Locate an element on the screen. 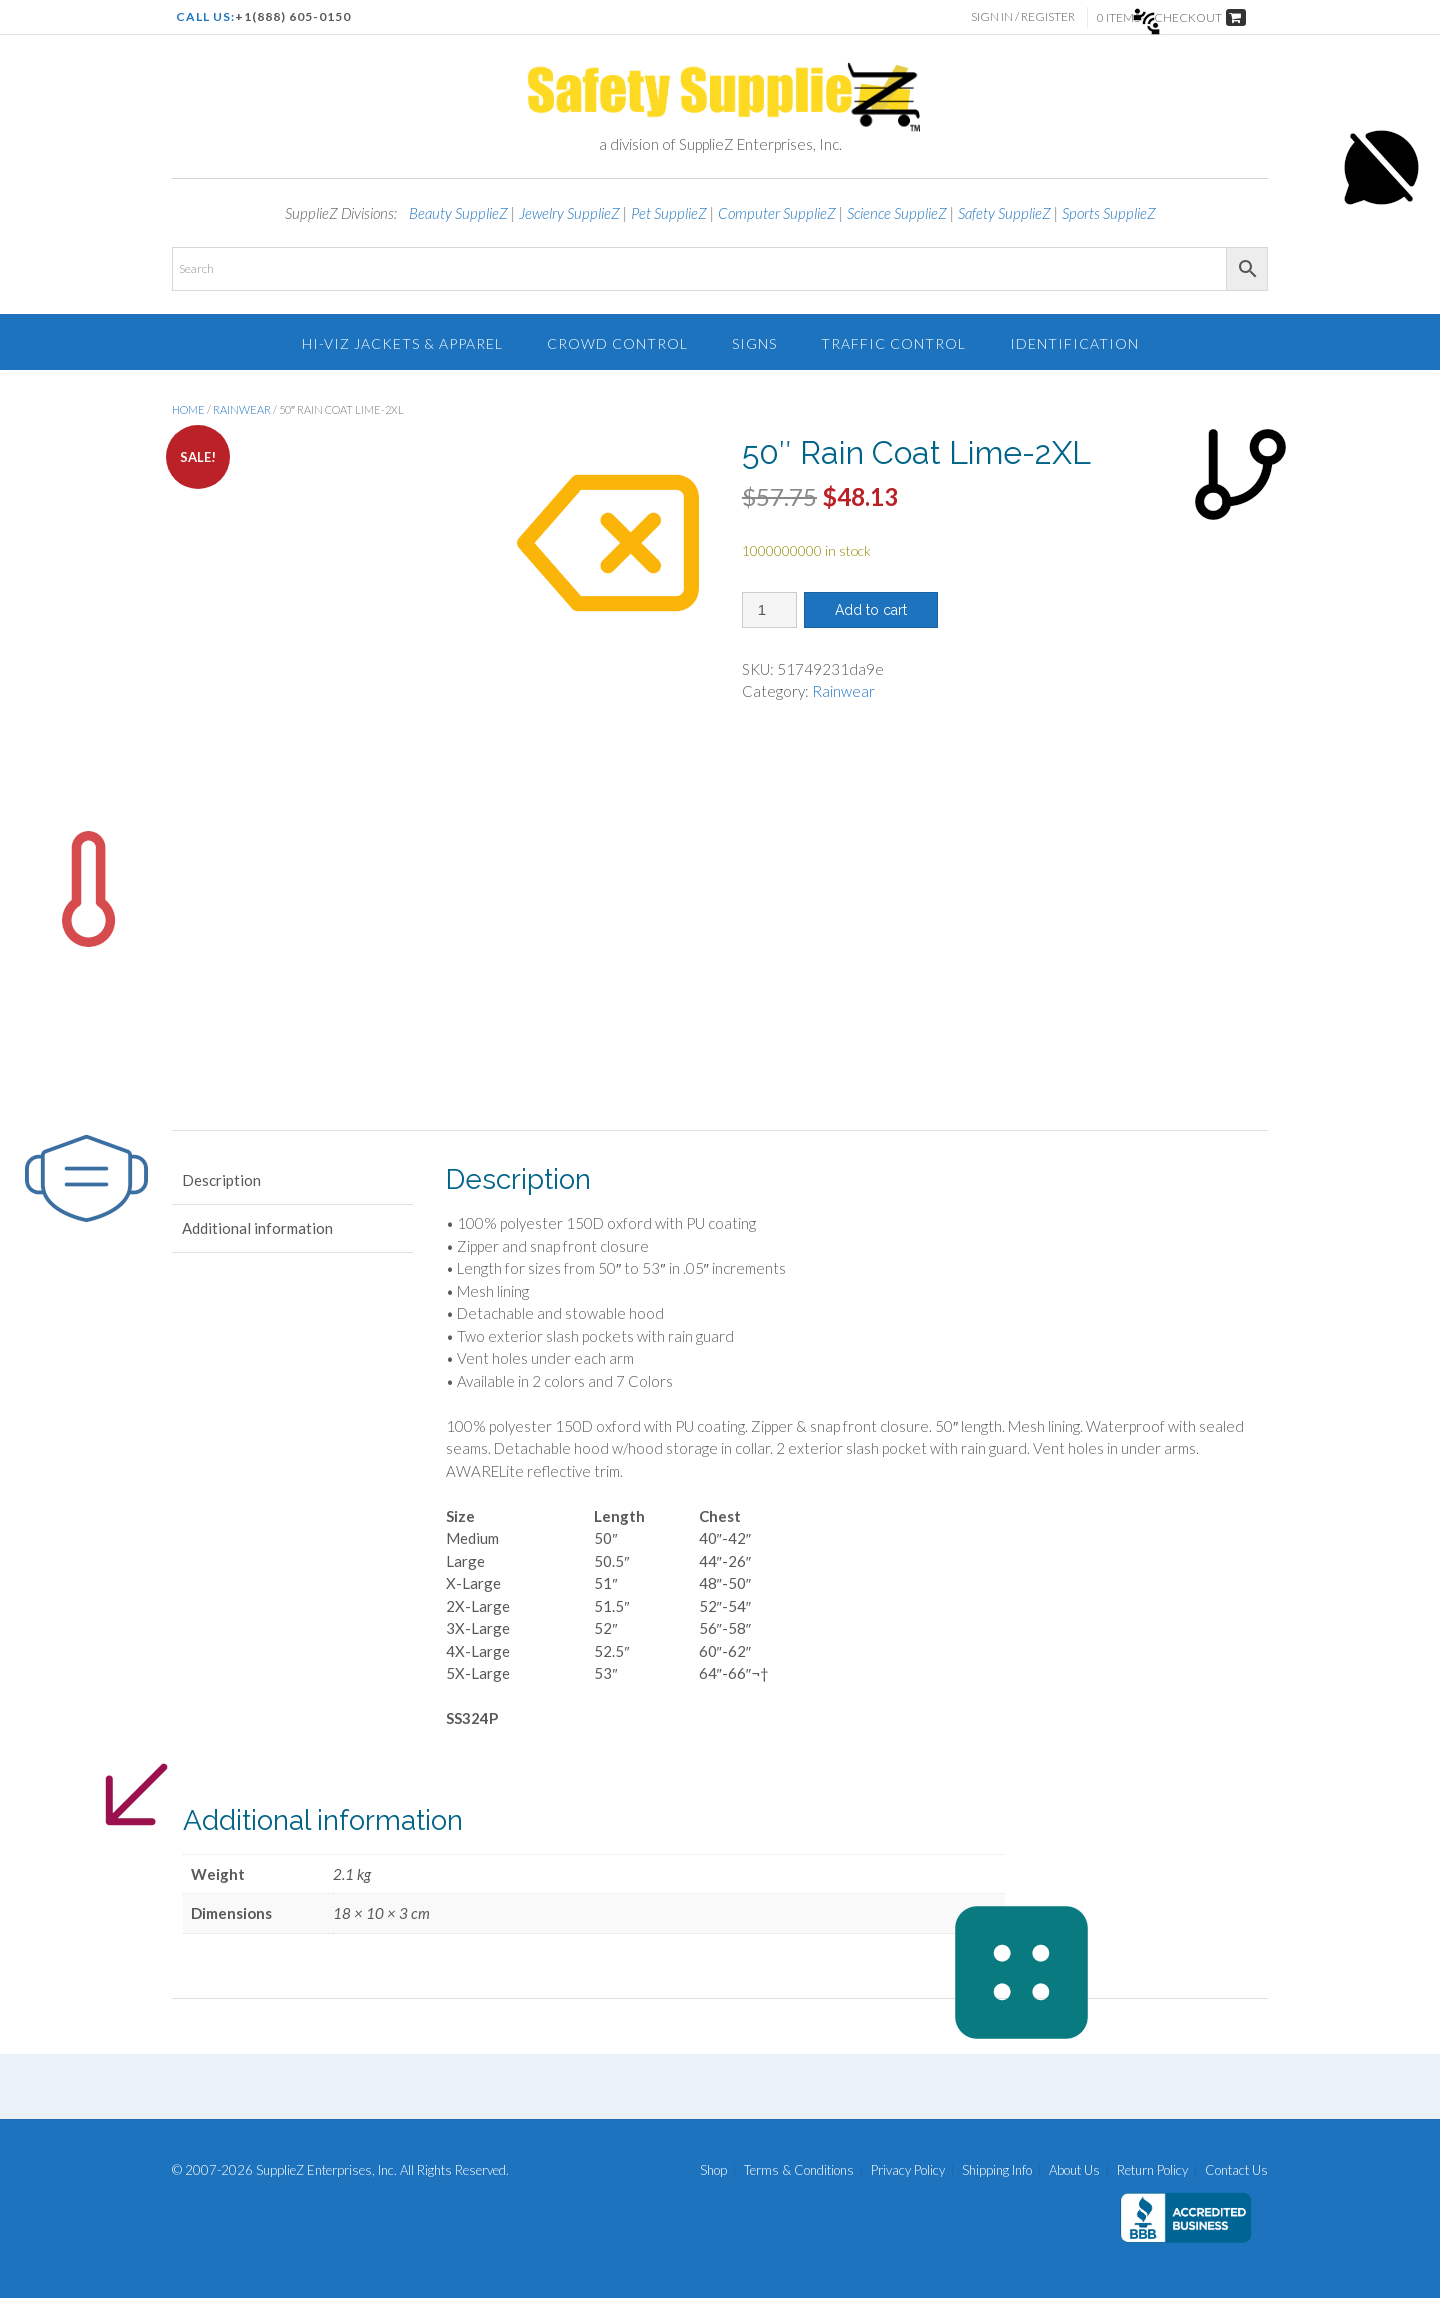 This screenshot has height=2298, width=1440. roll a random number or generate a random result is located at coordinates (1021, 1972).